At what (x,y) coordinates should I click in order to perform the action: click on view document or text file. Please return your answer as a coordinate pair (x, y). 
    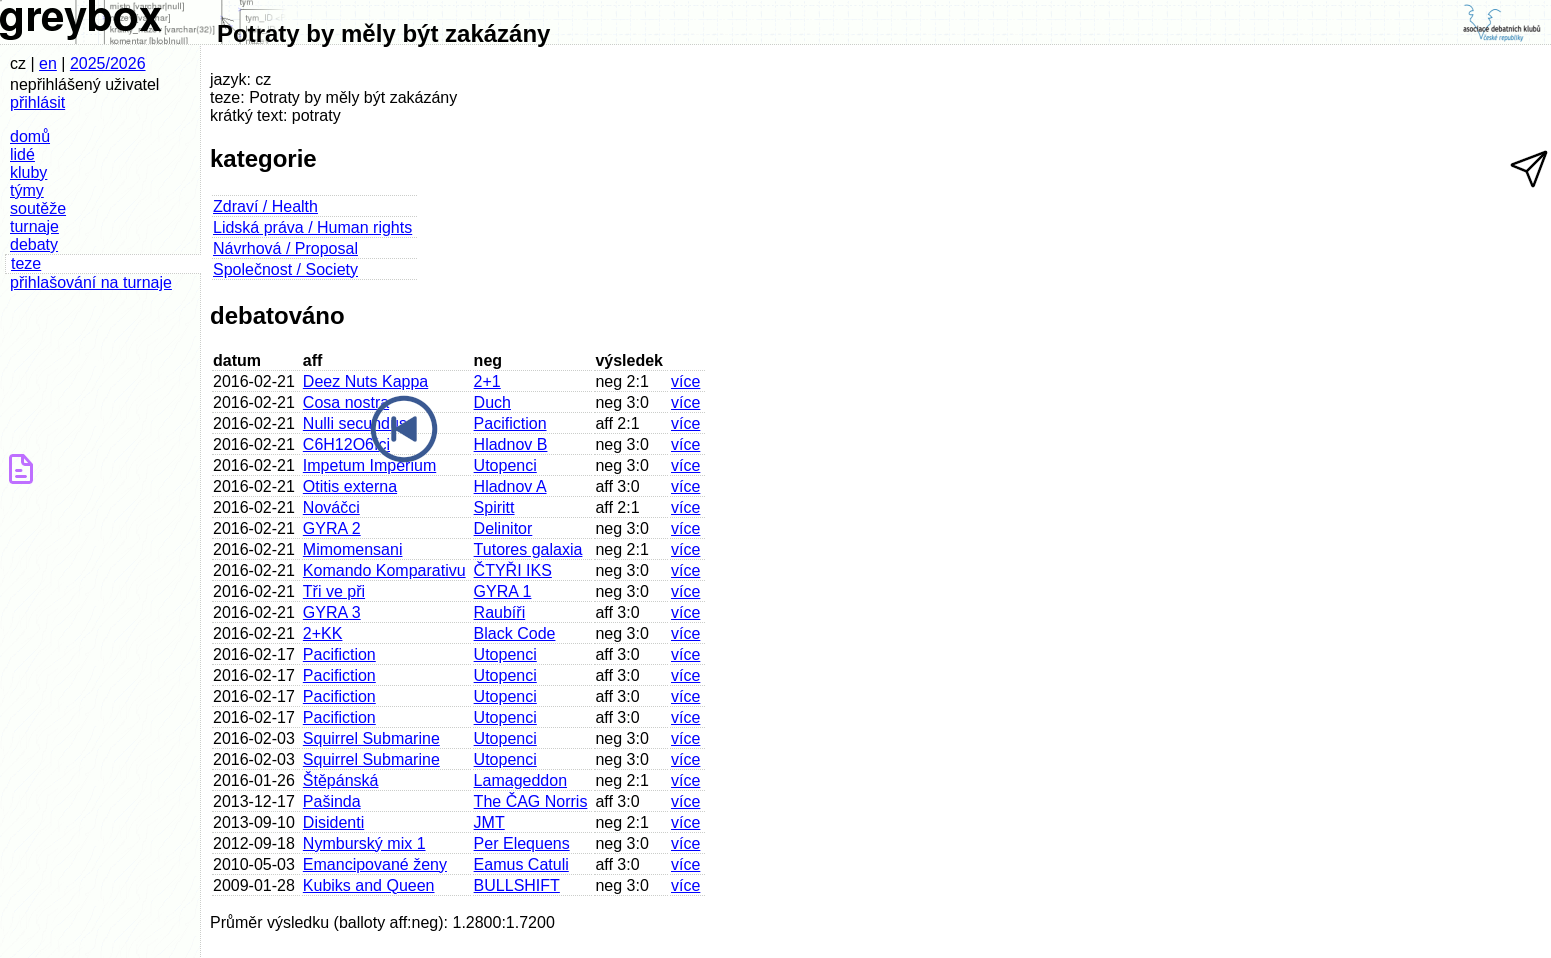
    Looking at the image, I should click on (21, 469).